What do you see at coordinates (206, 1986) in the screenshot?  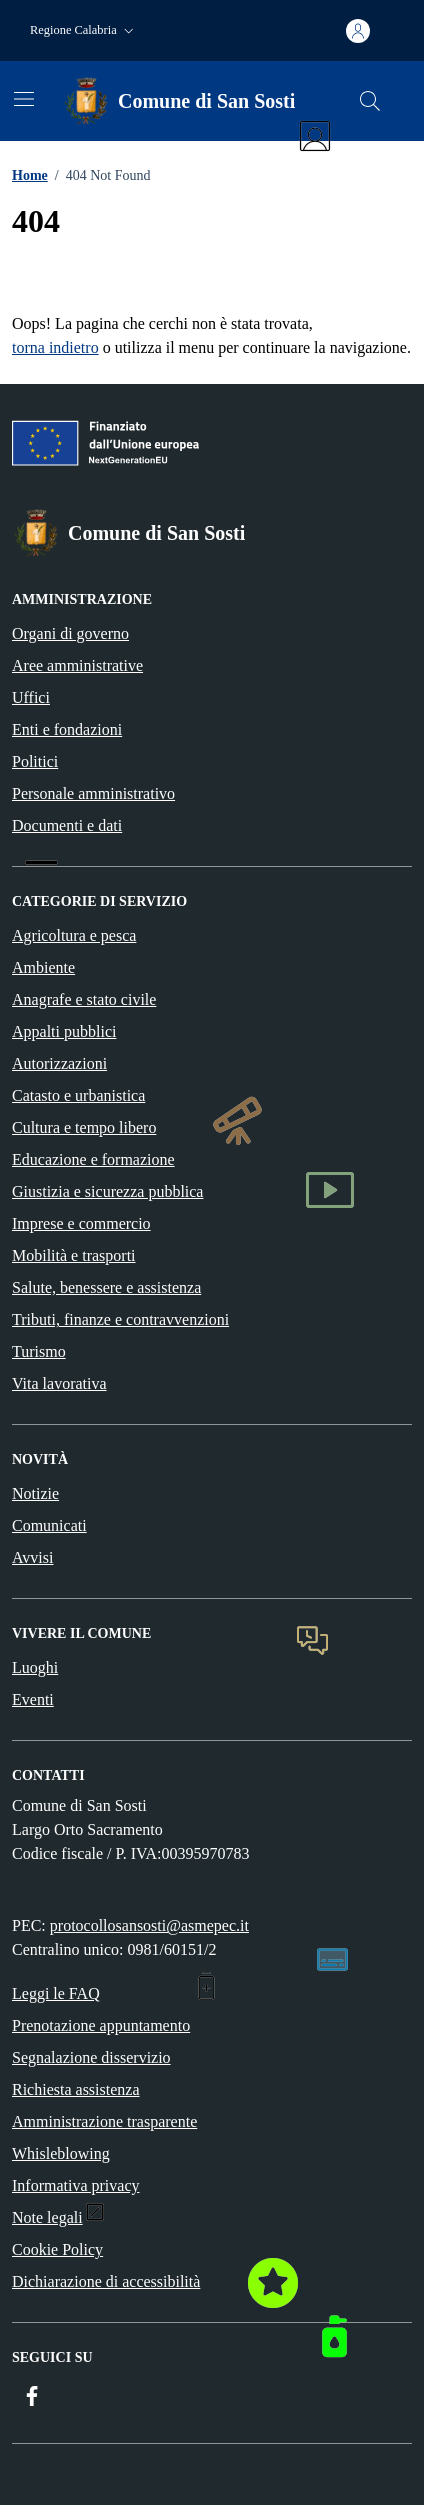 I see `add a new battery or power source` at bounding box center [206, 1986].